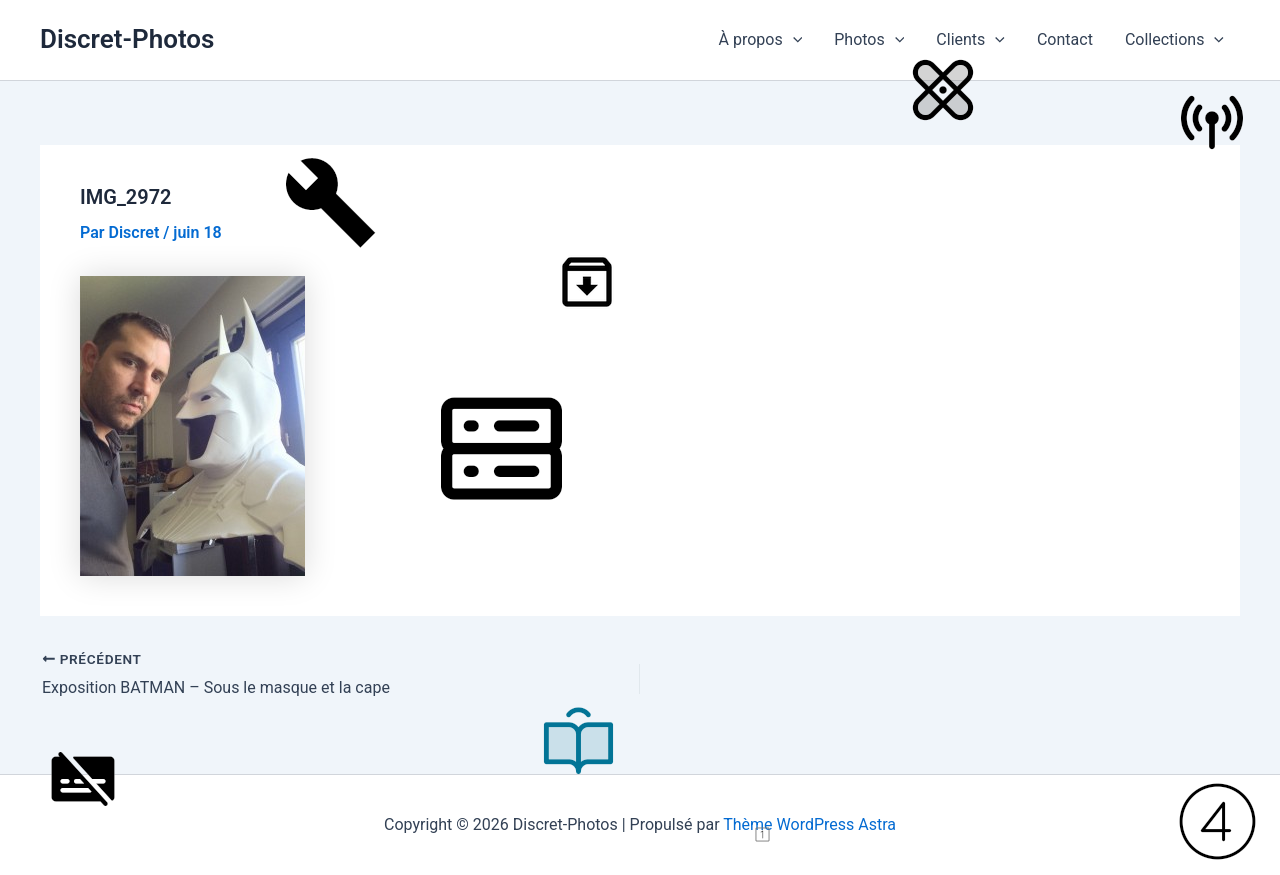 This screenshot has height=875, width=1280. I want to click on view user profile or account details, so click(578, 739).